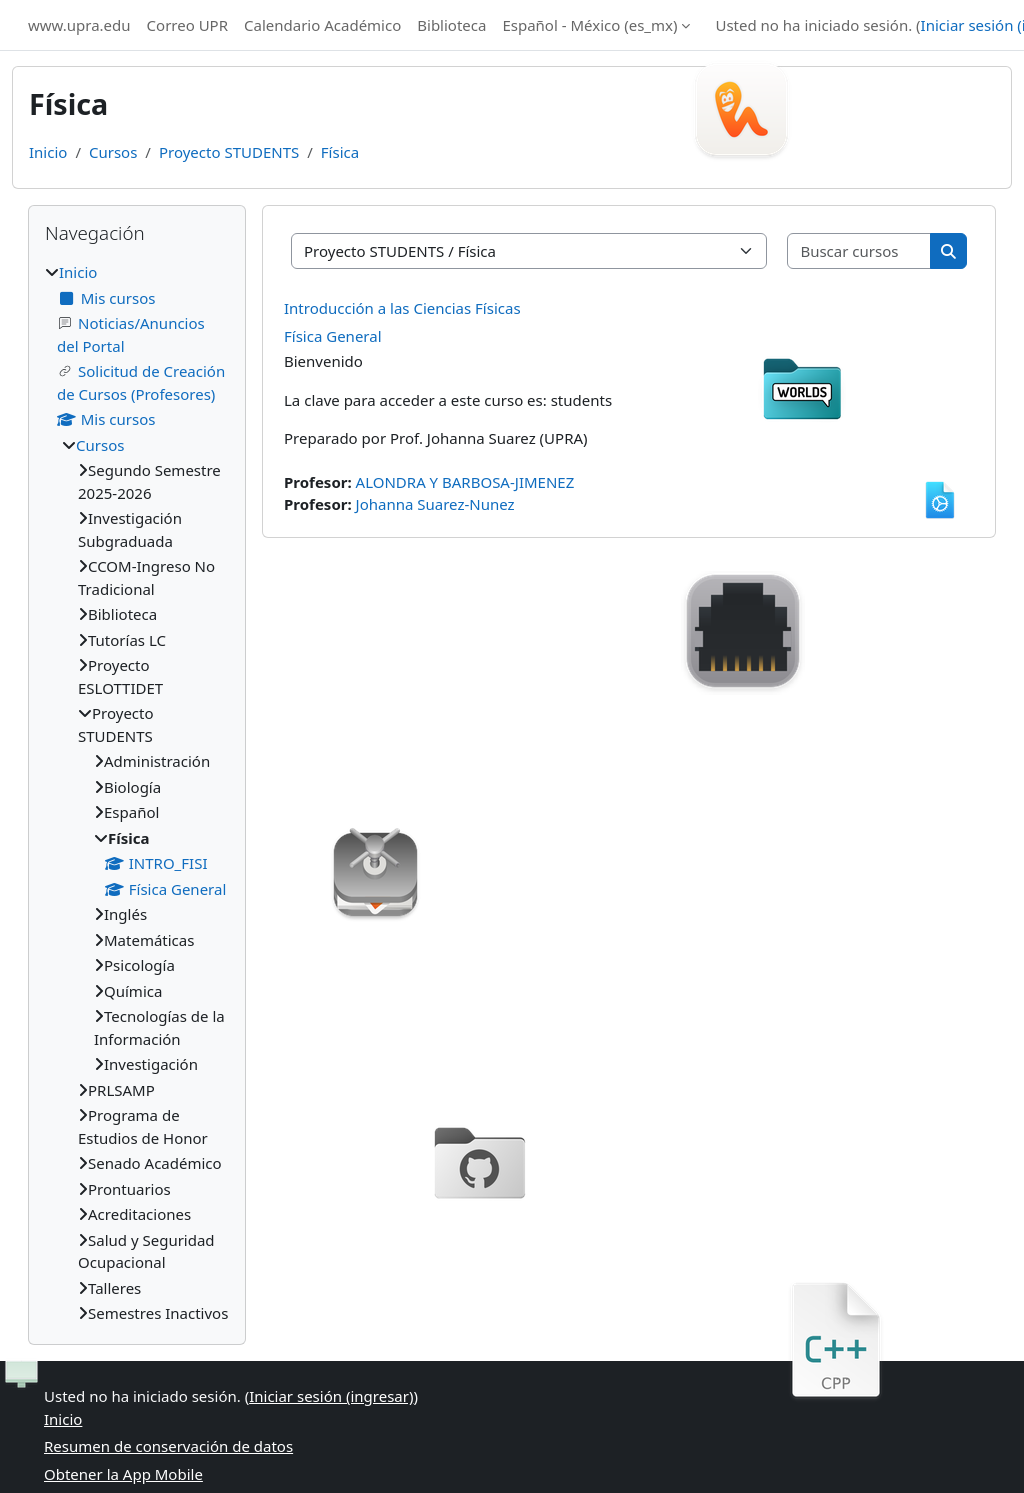  I want to click on open Curtail image compression app, so click(375, 874).